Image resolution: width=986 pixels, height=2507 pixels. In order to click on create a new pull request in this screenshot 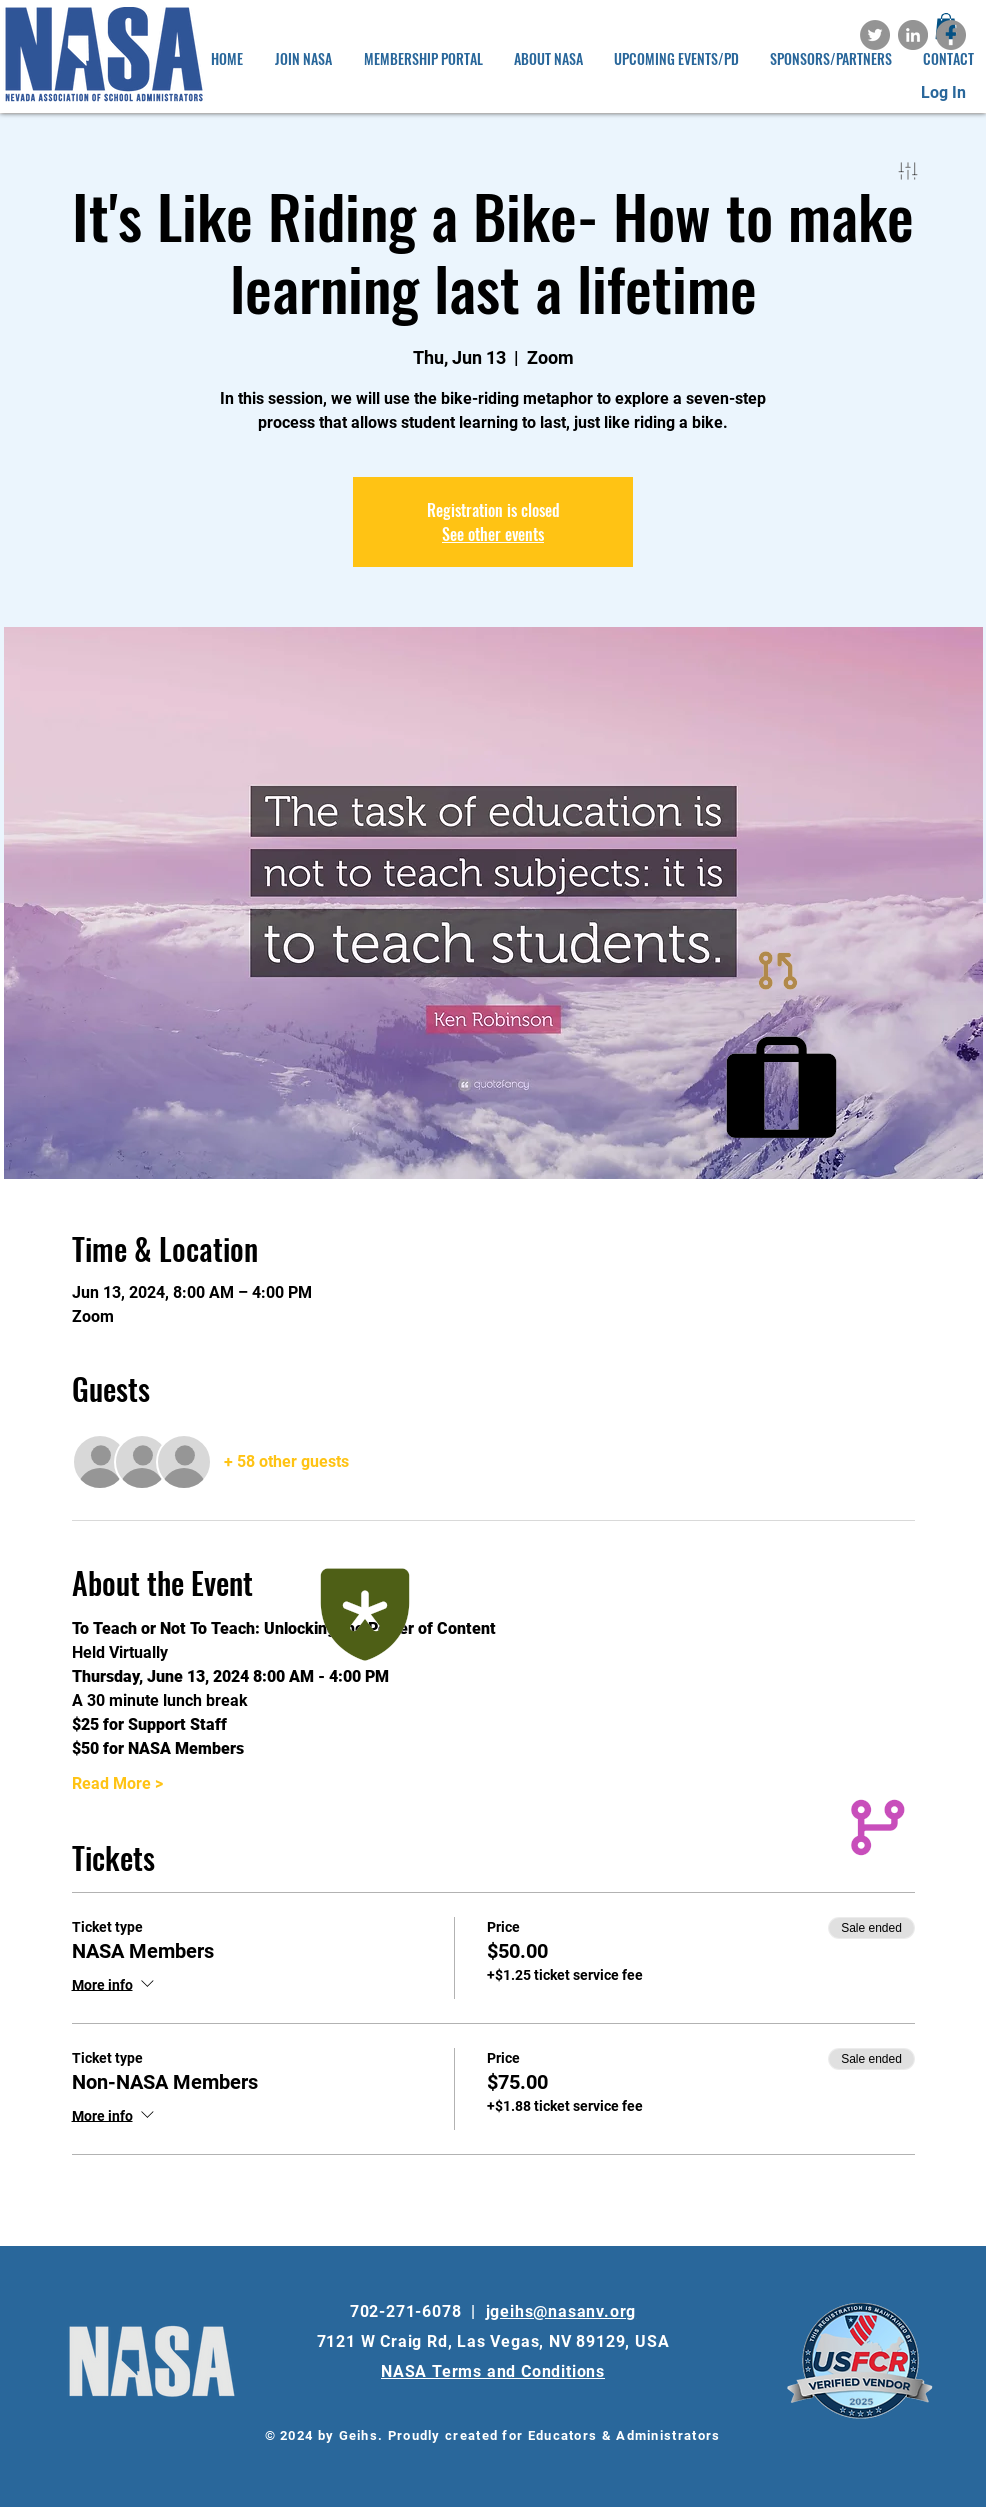, I will do `click(776, 970)`.